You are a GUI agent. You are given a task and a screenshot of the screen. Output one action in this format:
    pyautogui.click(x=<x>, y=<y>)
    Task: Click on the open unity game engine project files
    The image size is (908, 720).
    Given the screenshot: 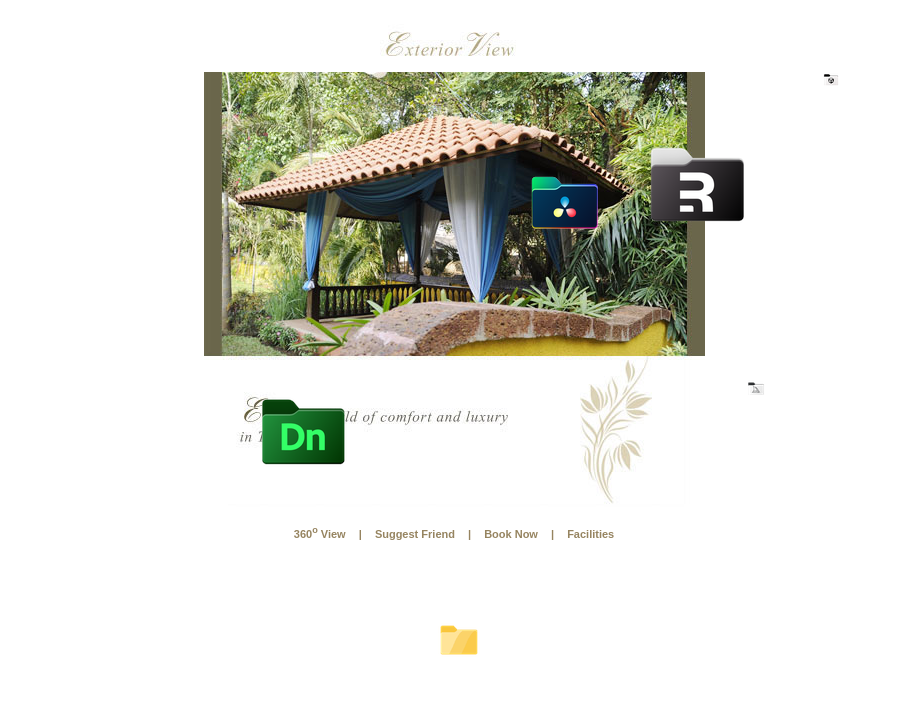 What is the action you would take?
    pyautogui.click(x=831, y=80)
    